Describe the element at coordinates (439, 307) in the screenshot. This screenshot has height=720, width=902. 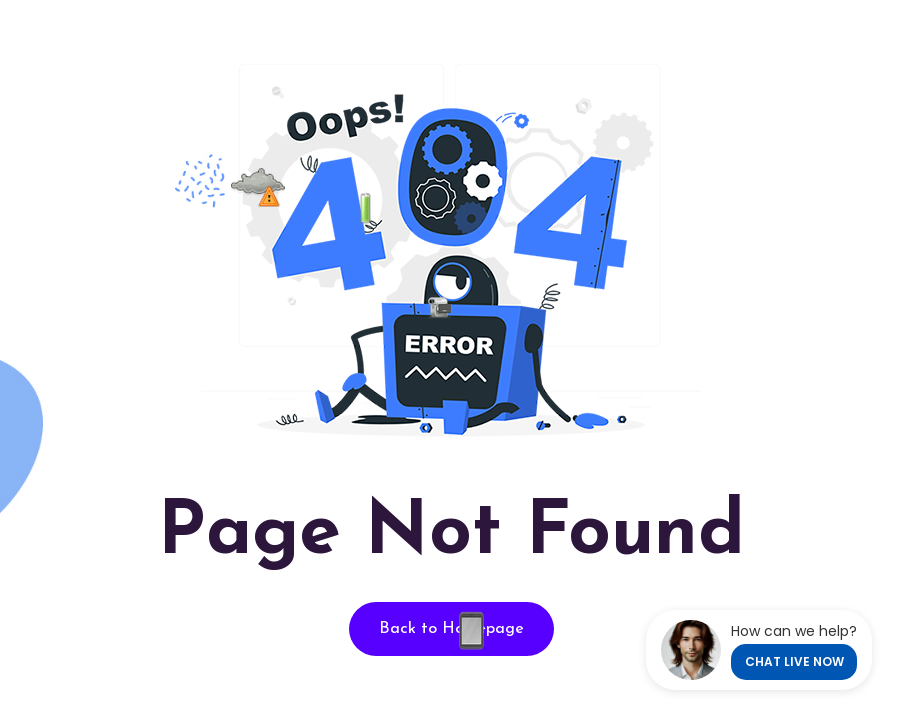
I see `access video camera device settings` at that location.